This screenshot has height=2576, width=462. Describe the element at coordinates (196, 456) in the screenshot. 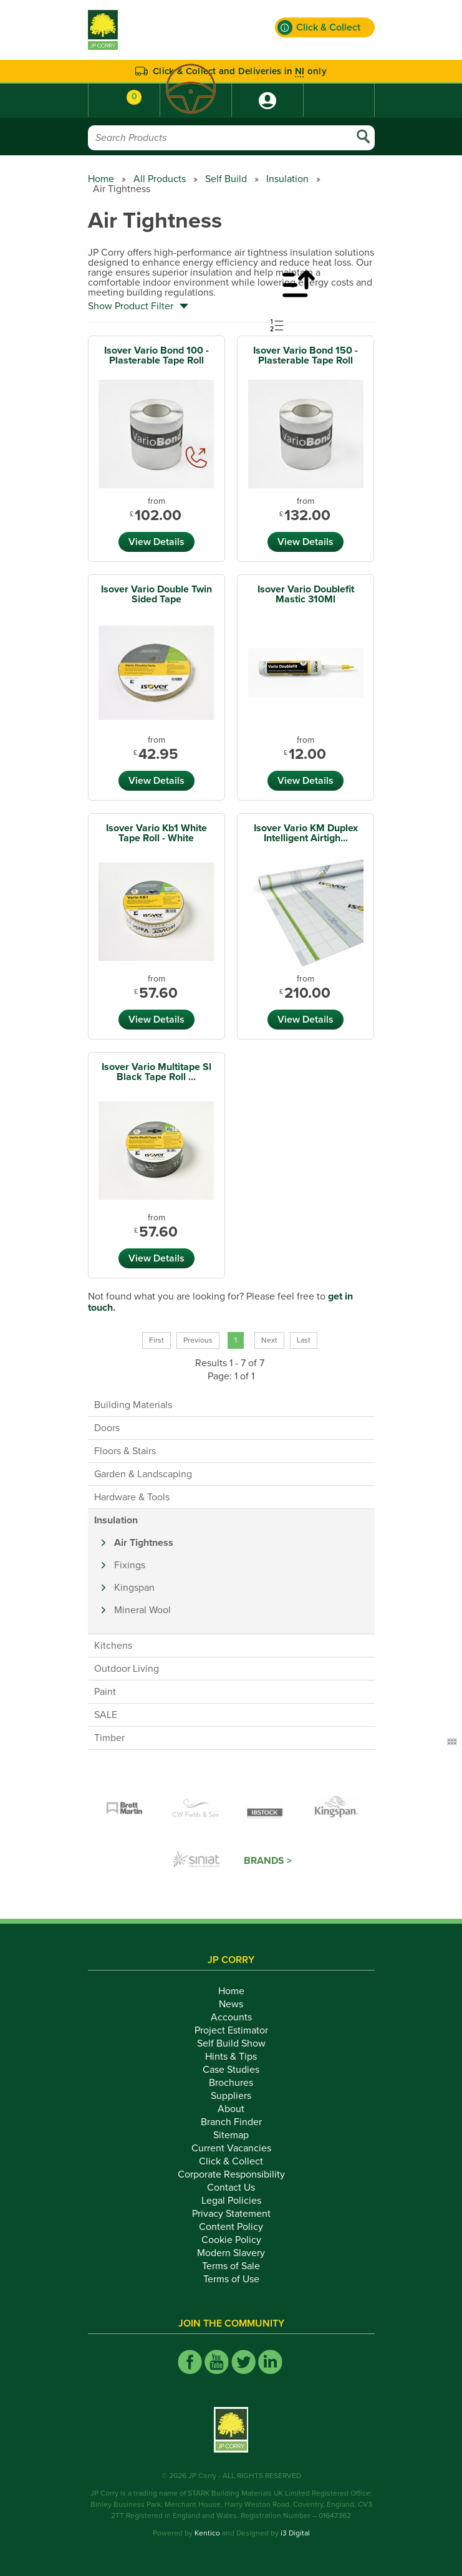

I see `make an outgoing call` at that location.